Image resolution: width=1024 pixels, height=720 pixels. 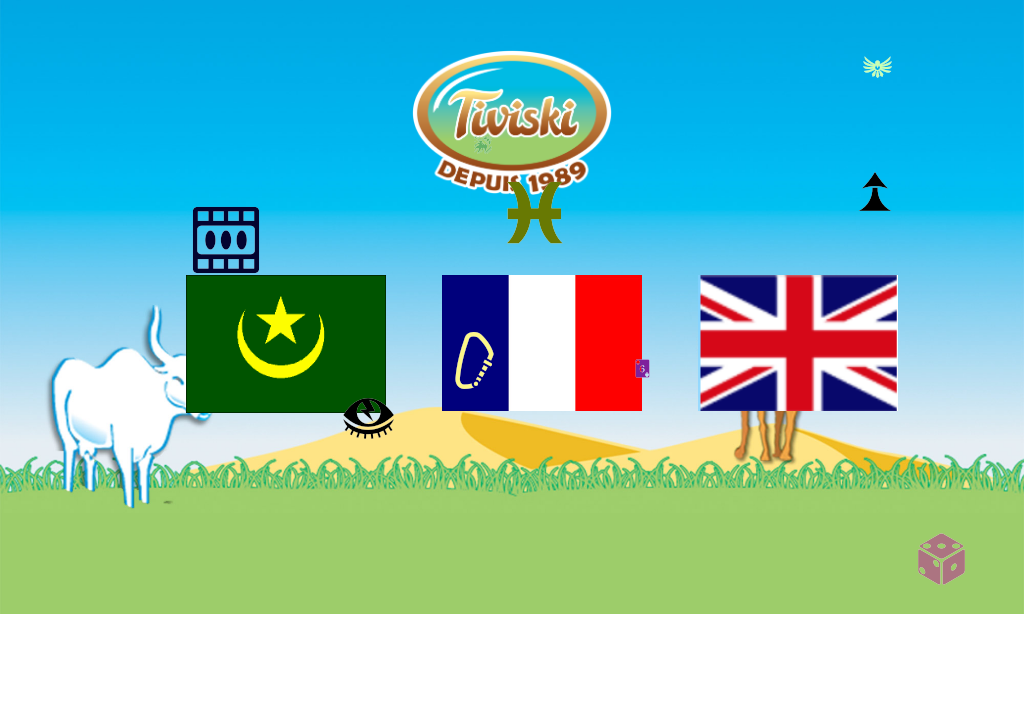 I want to click on view video or film content, so click(x=226, y=240).